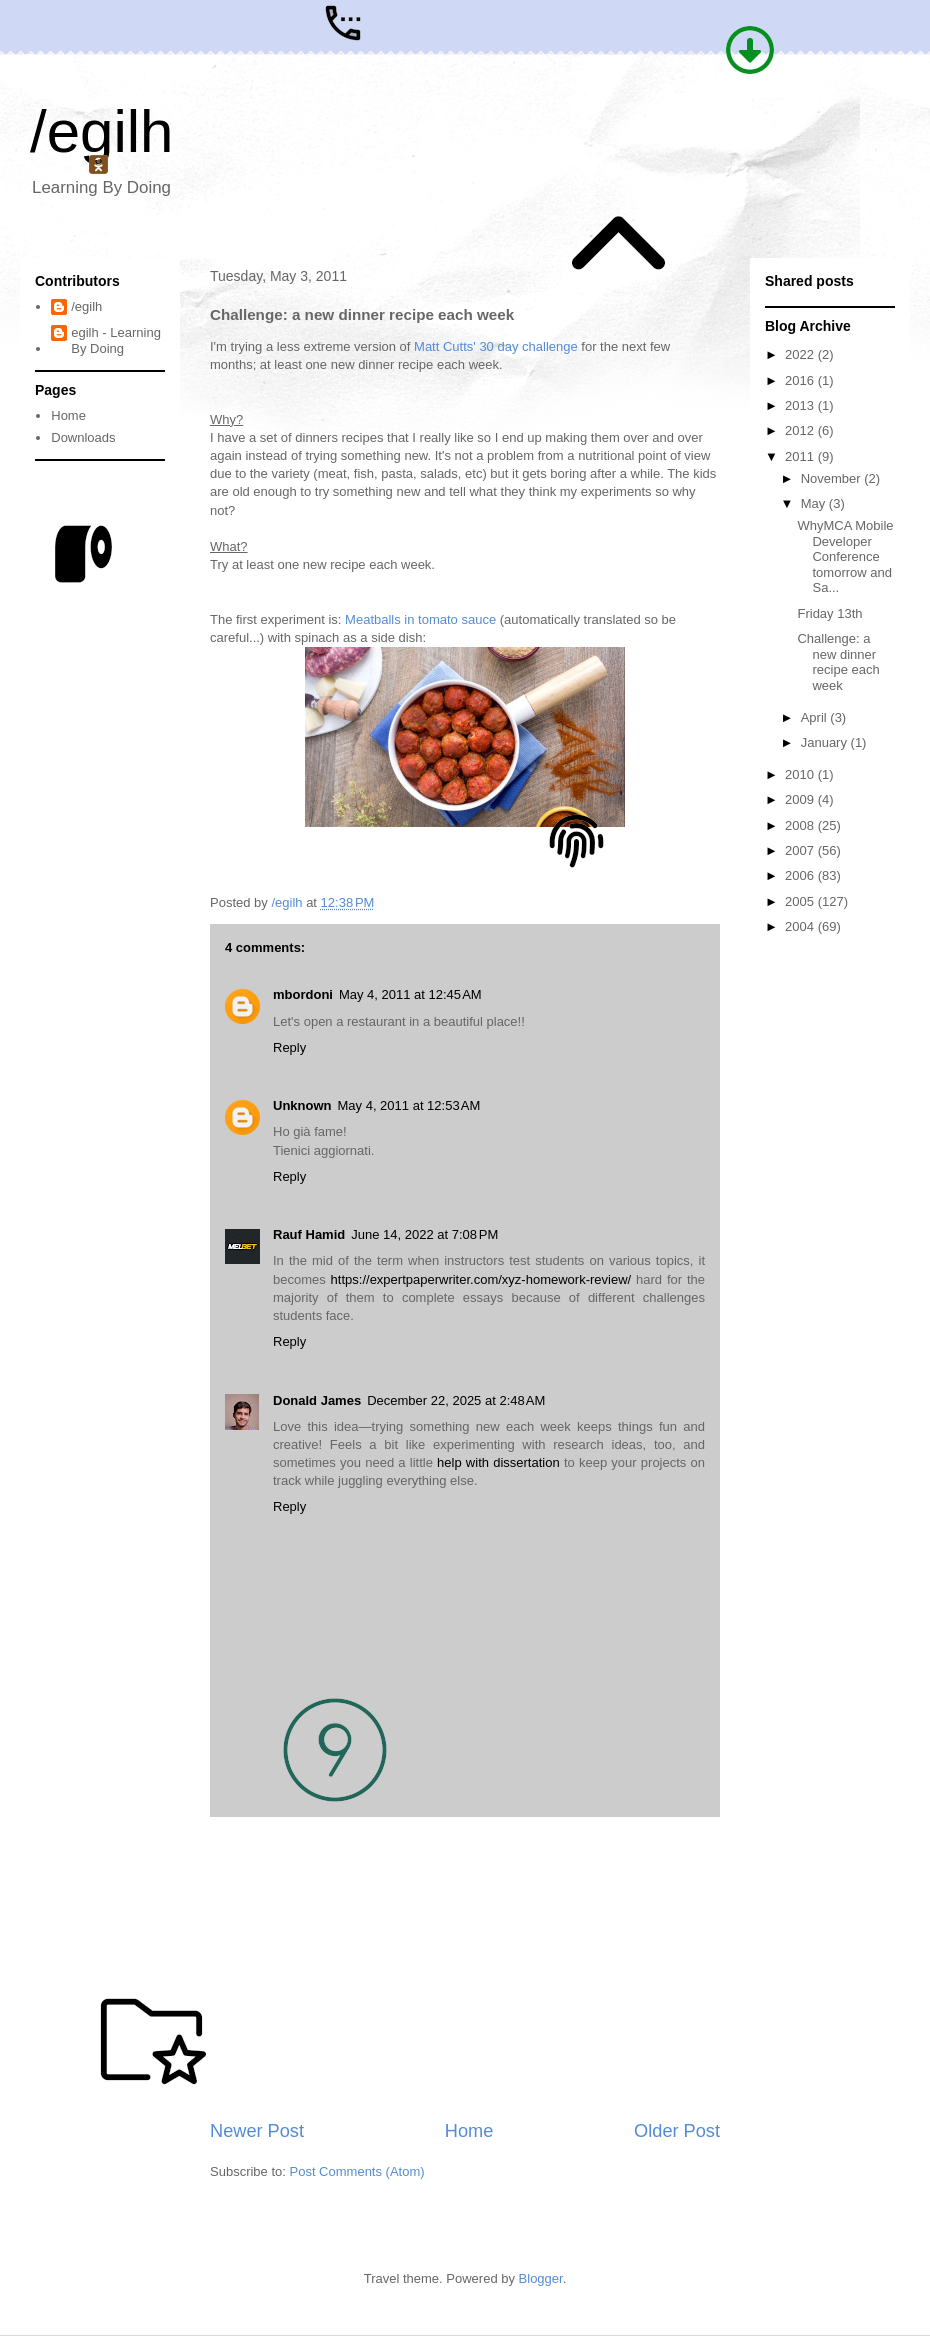  I want to click on authenticate with biometric fingerprint, so click(576, 841).